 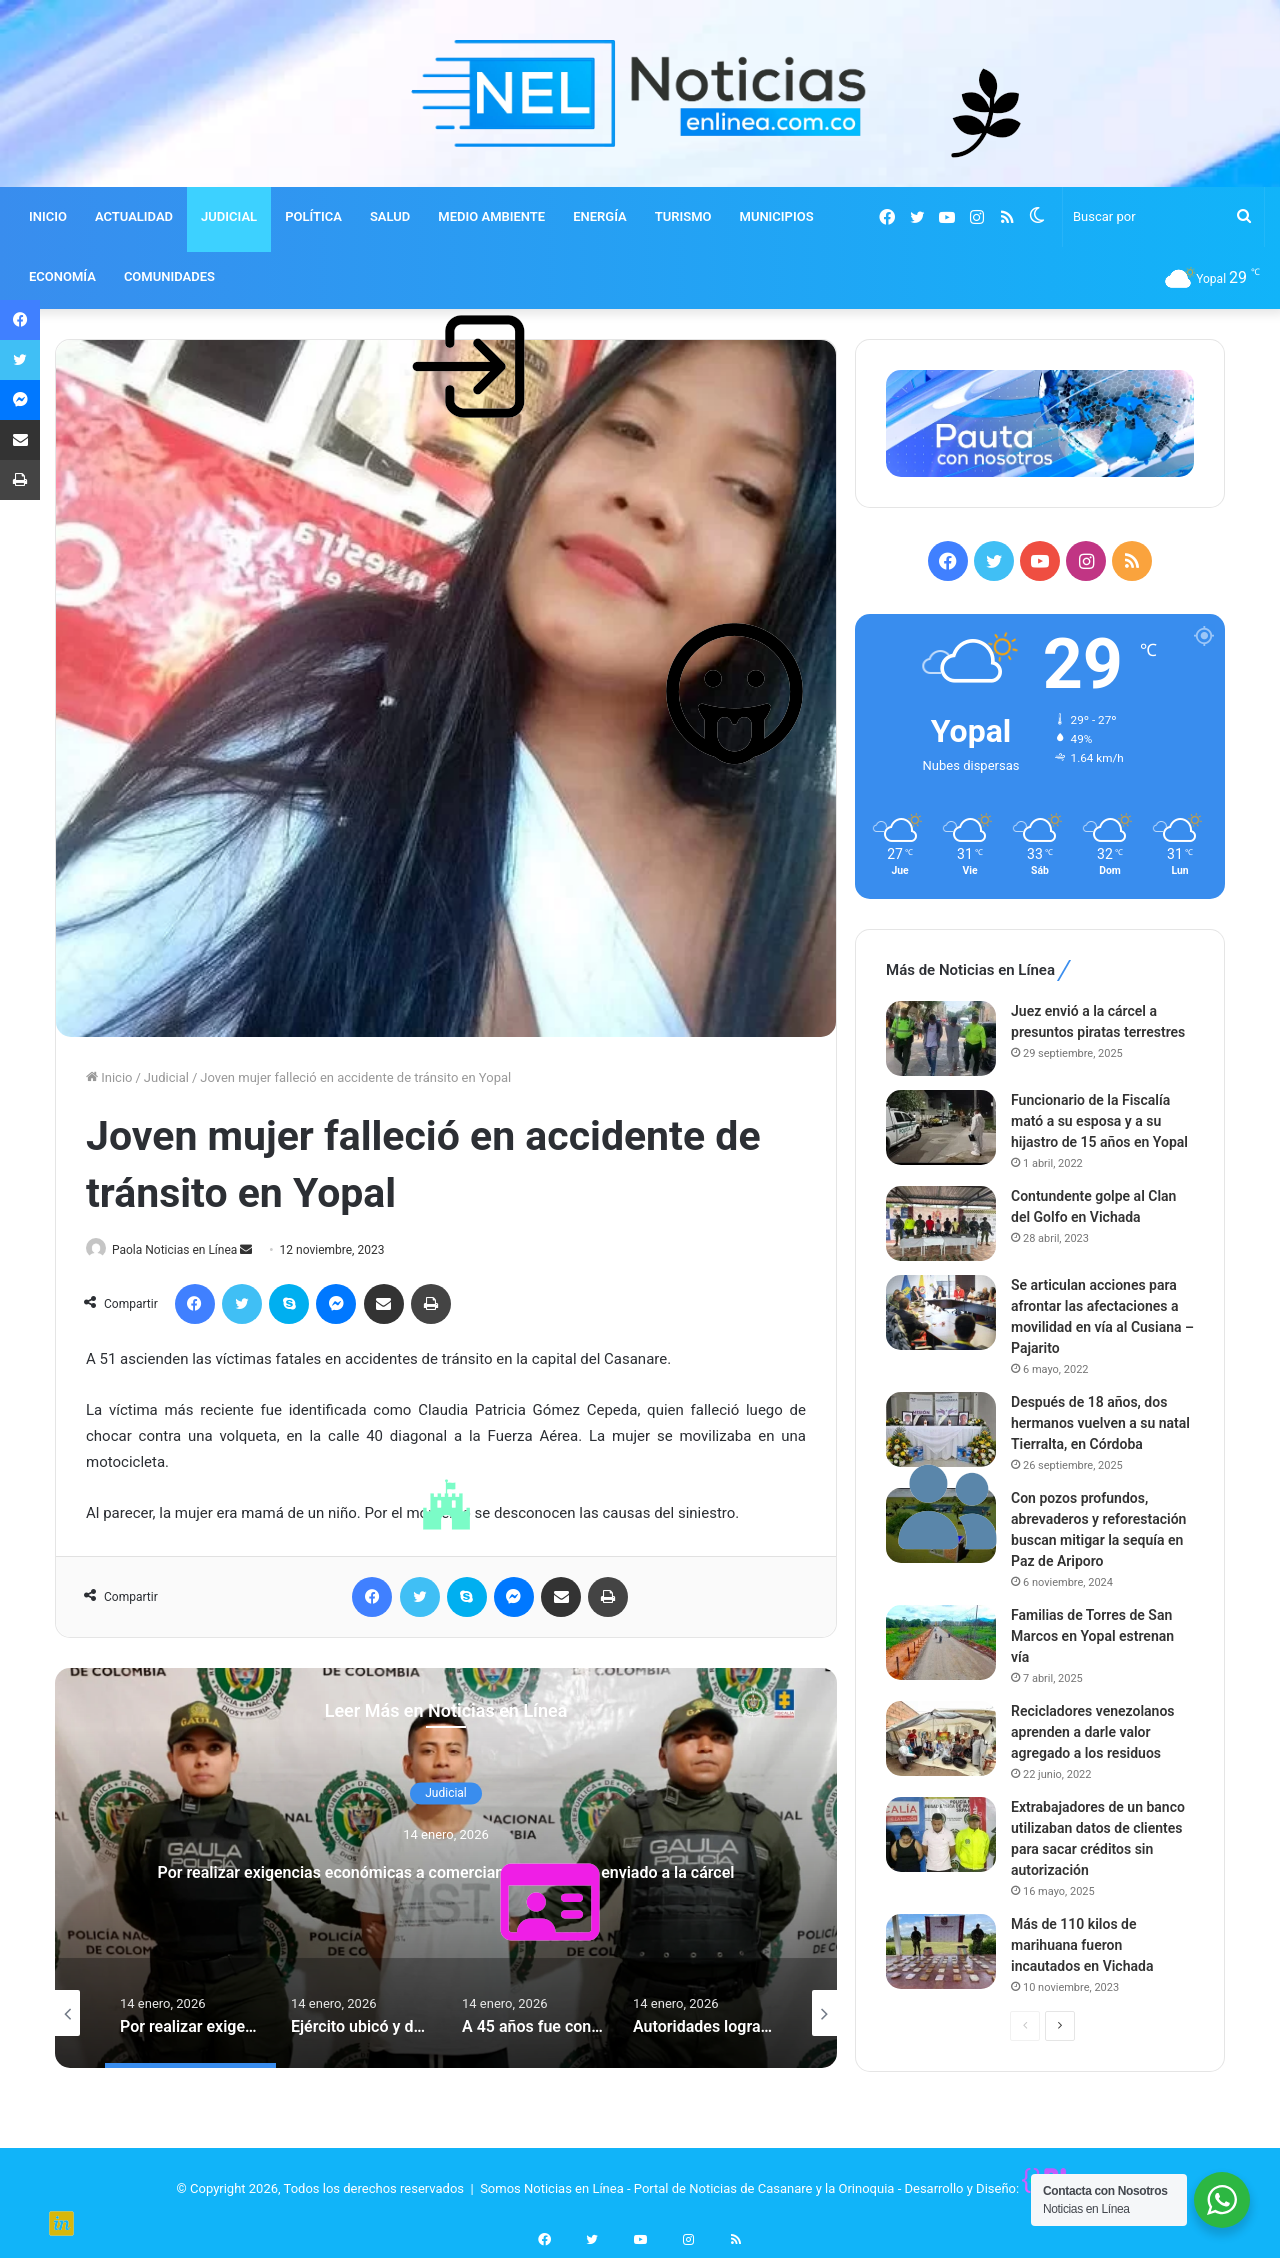 What do you see at coordinates (734, 691) in the screenshot?
I see `insert playful or silly emoji in message` at bounding box center [734, 691].